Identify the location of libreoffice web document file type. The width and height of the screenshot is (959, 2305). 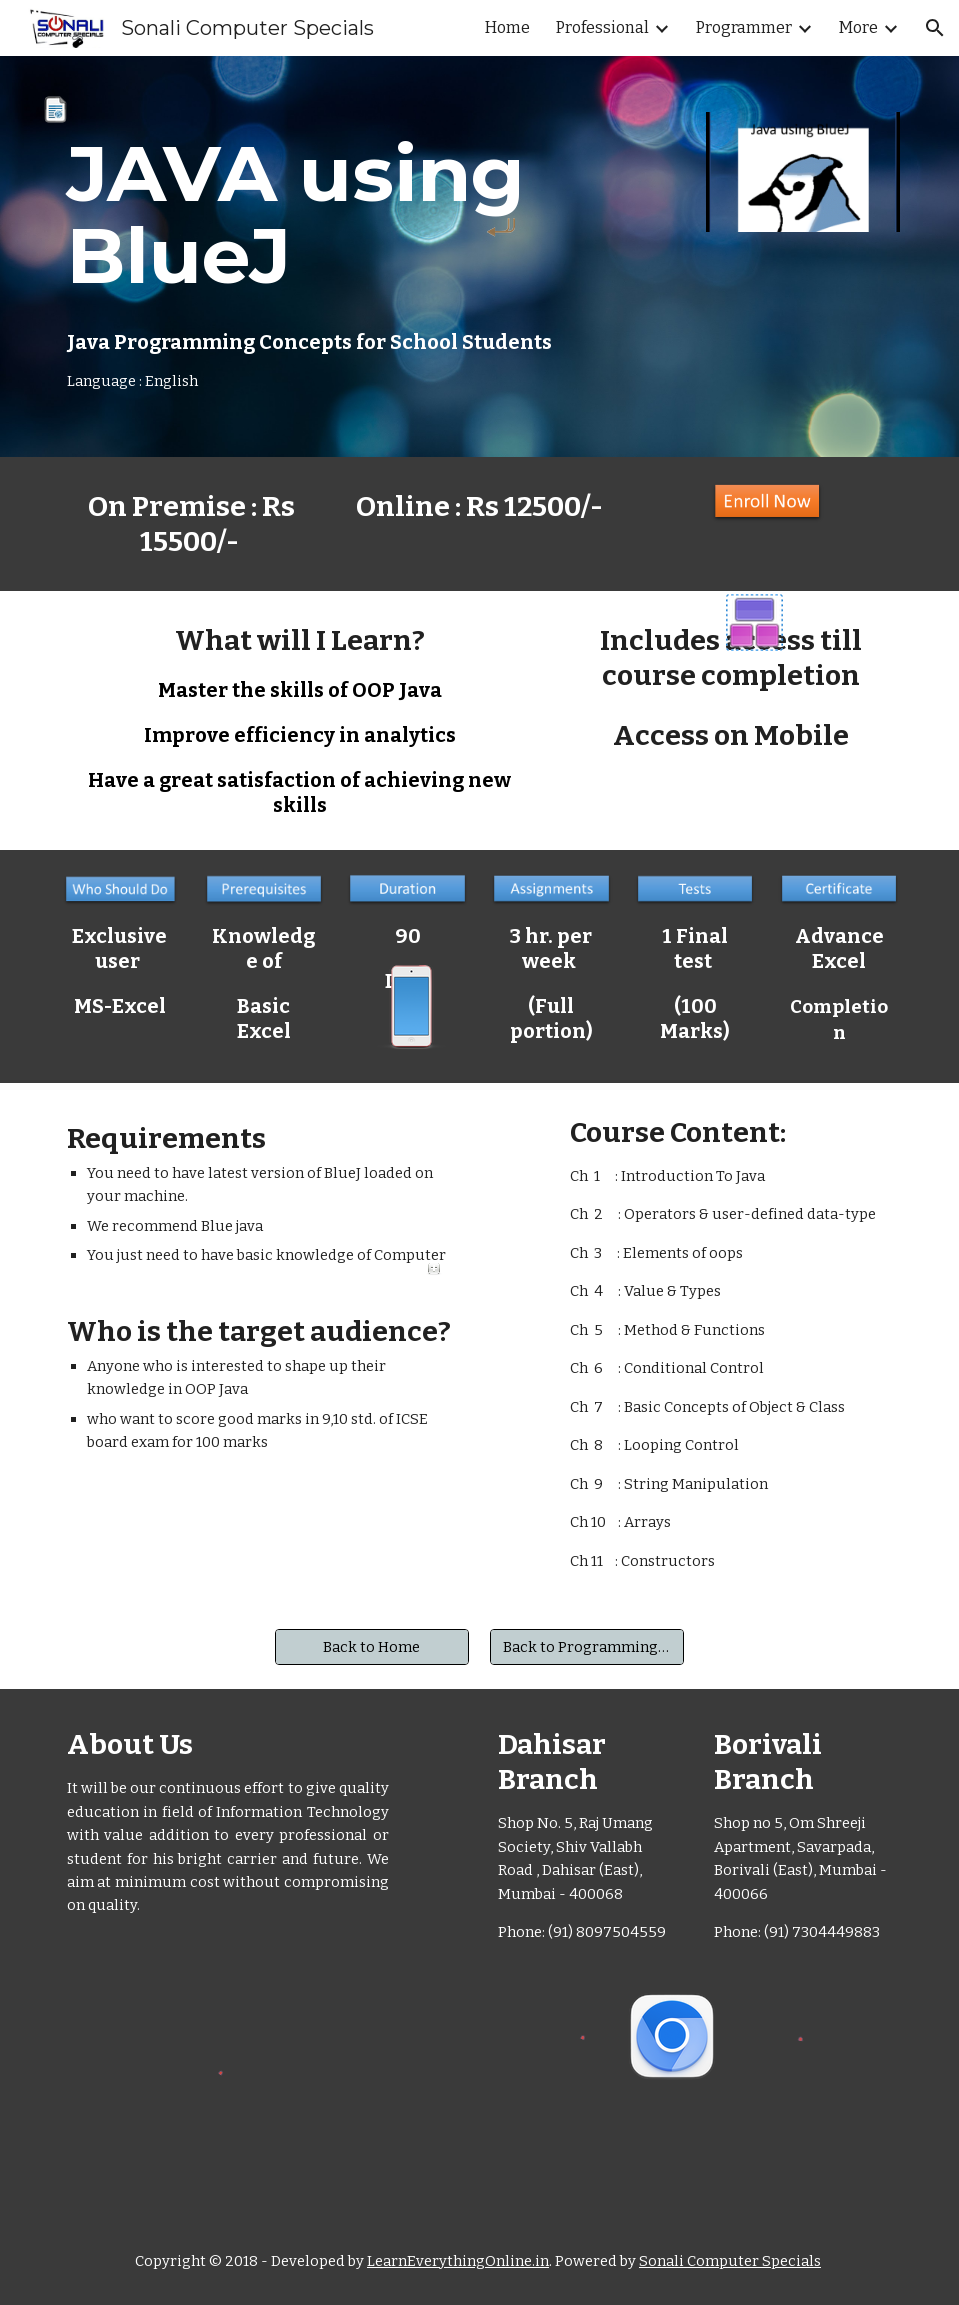
(55, 109).